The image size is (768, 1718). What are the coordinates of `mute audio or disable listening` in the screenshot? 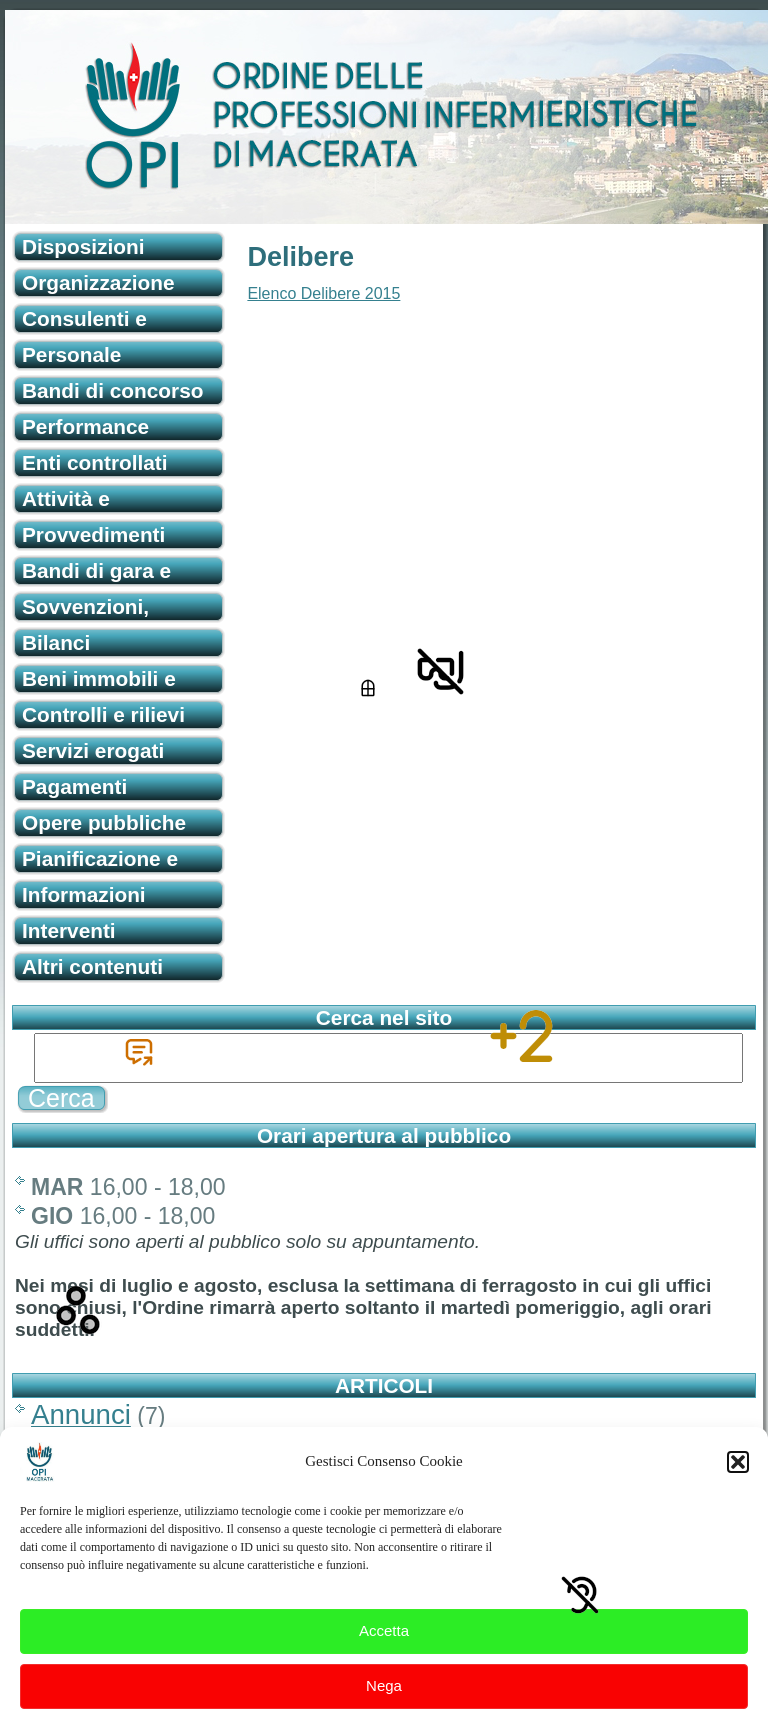 It's located at (580, 1595).